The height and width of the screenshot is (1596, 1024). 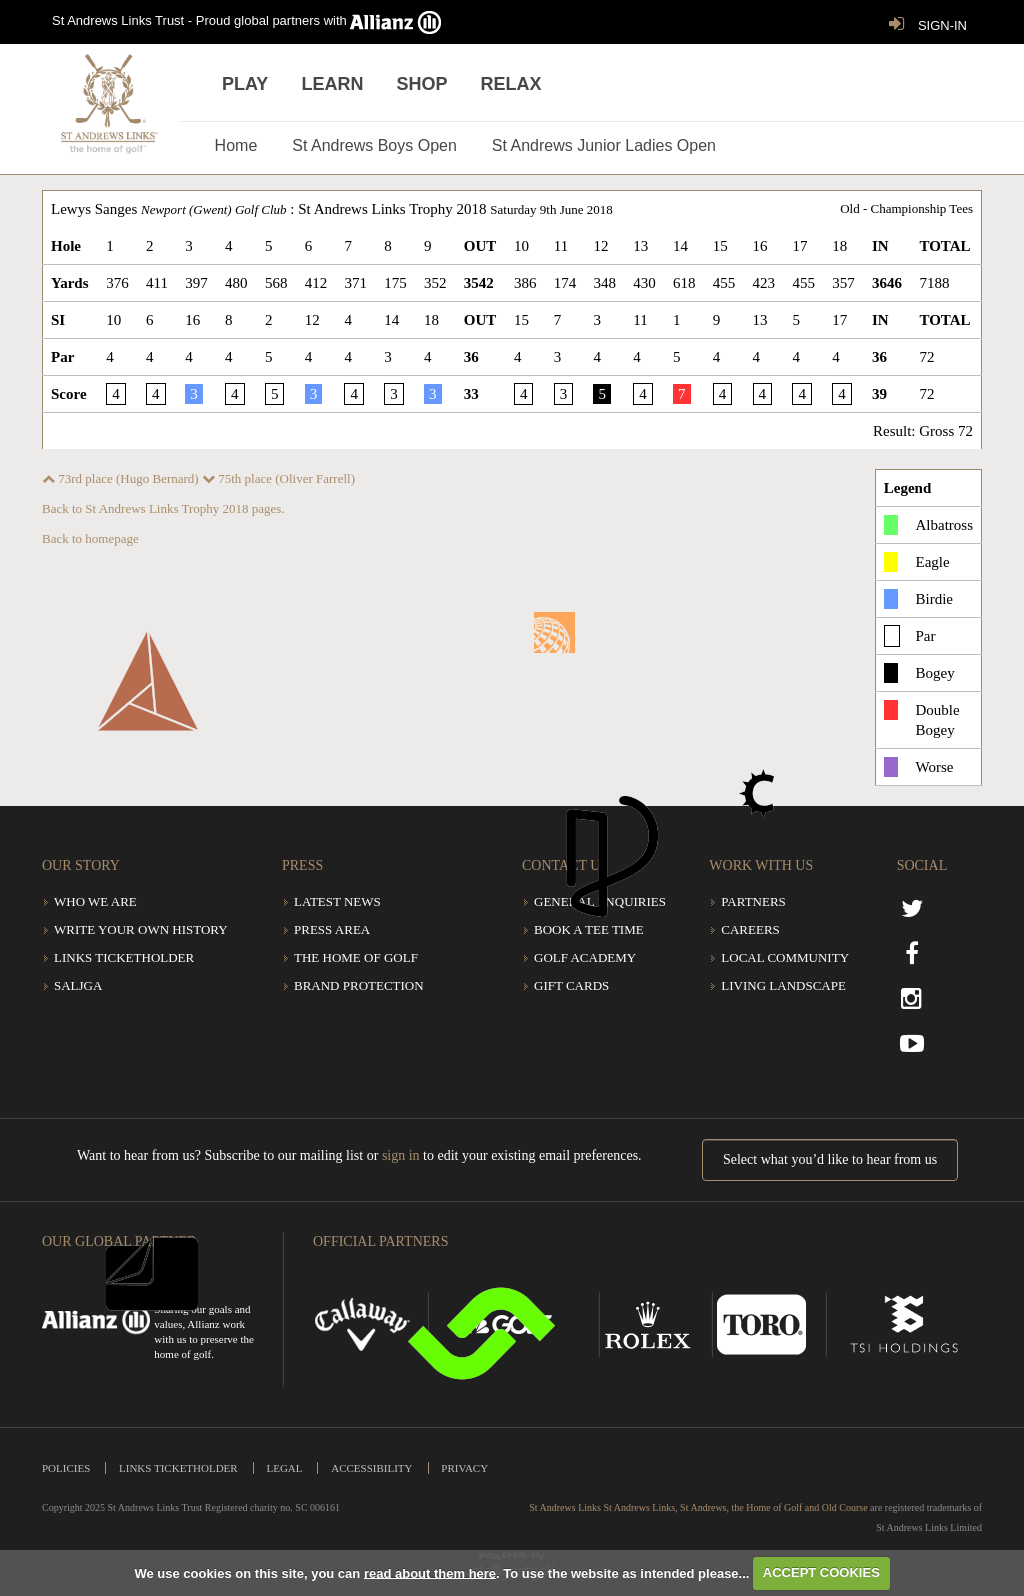 What do you see at coordinates (756, 793) in the screenshot?
I see `open stencyl game development software` at bounding box center [756, 793].